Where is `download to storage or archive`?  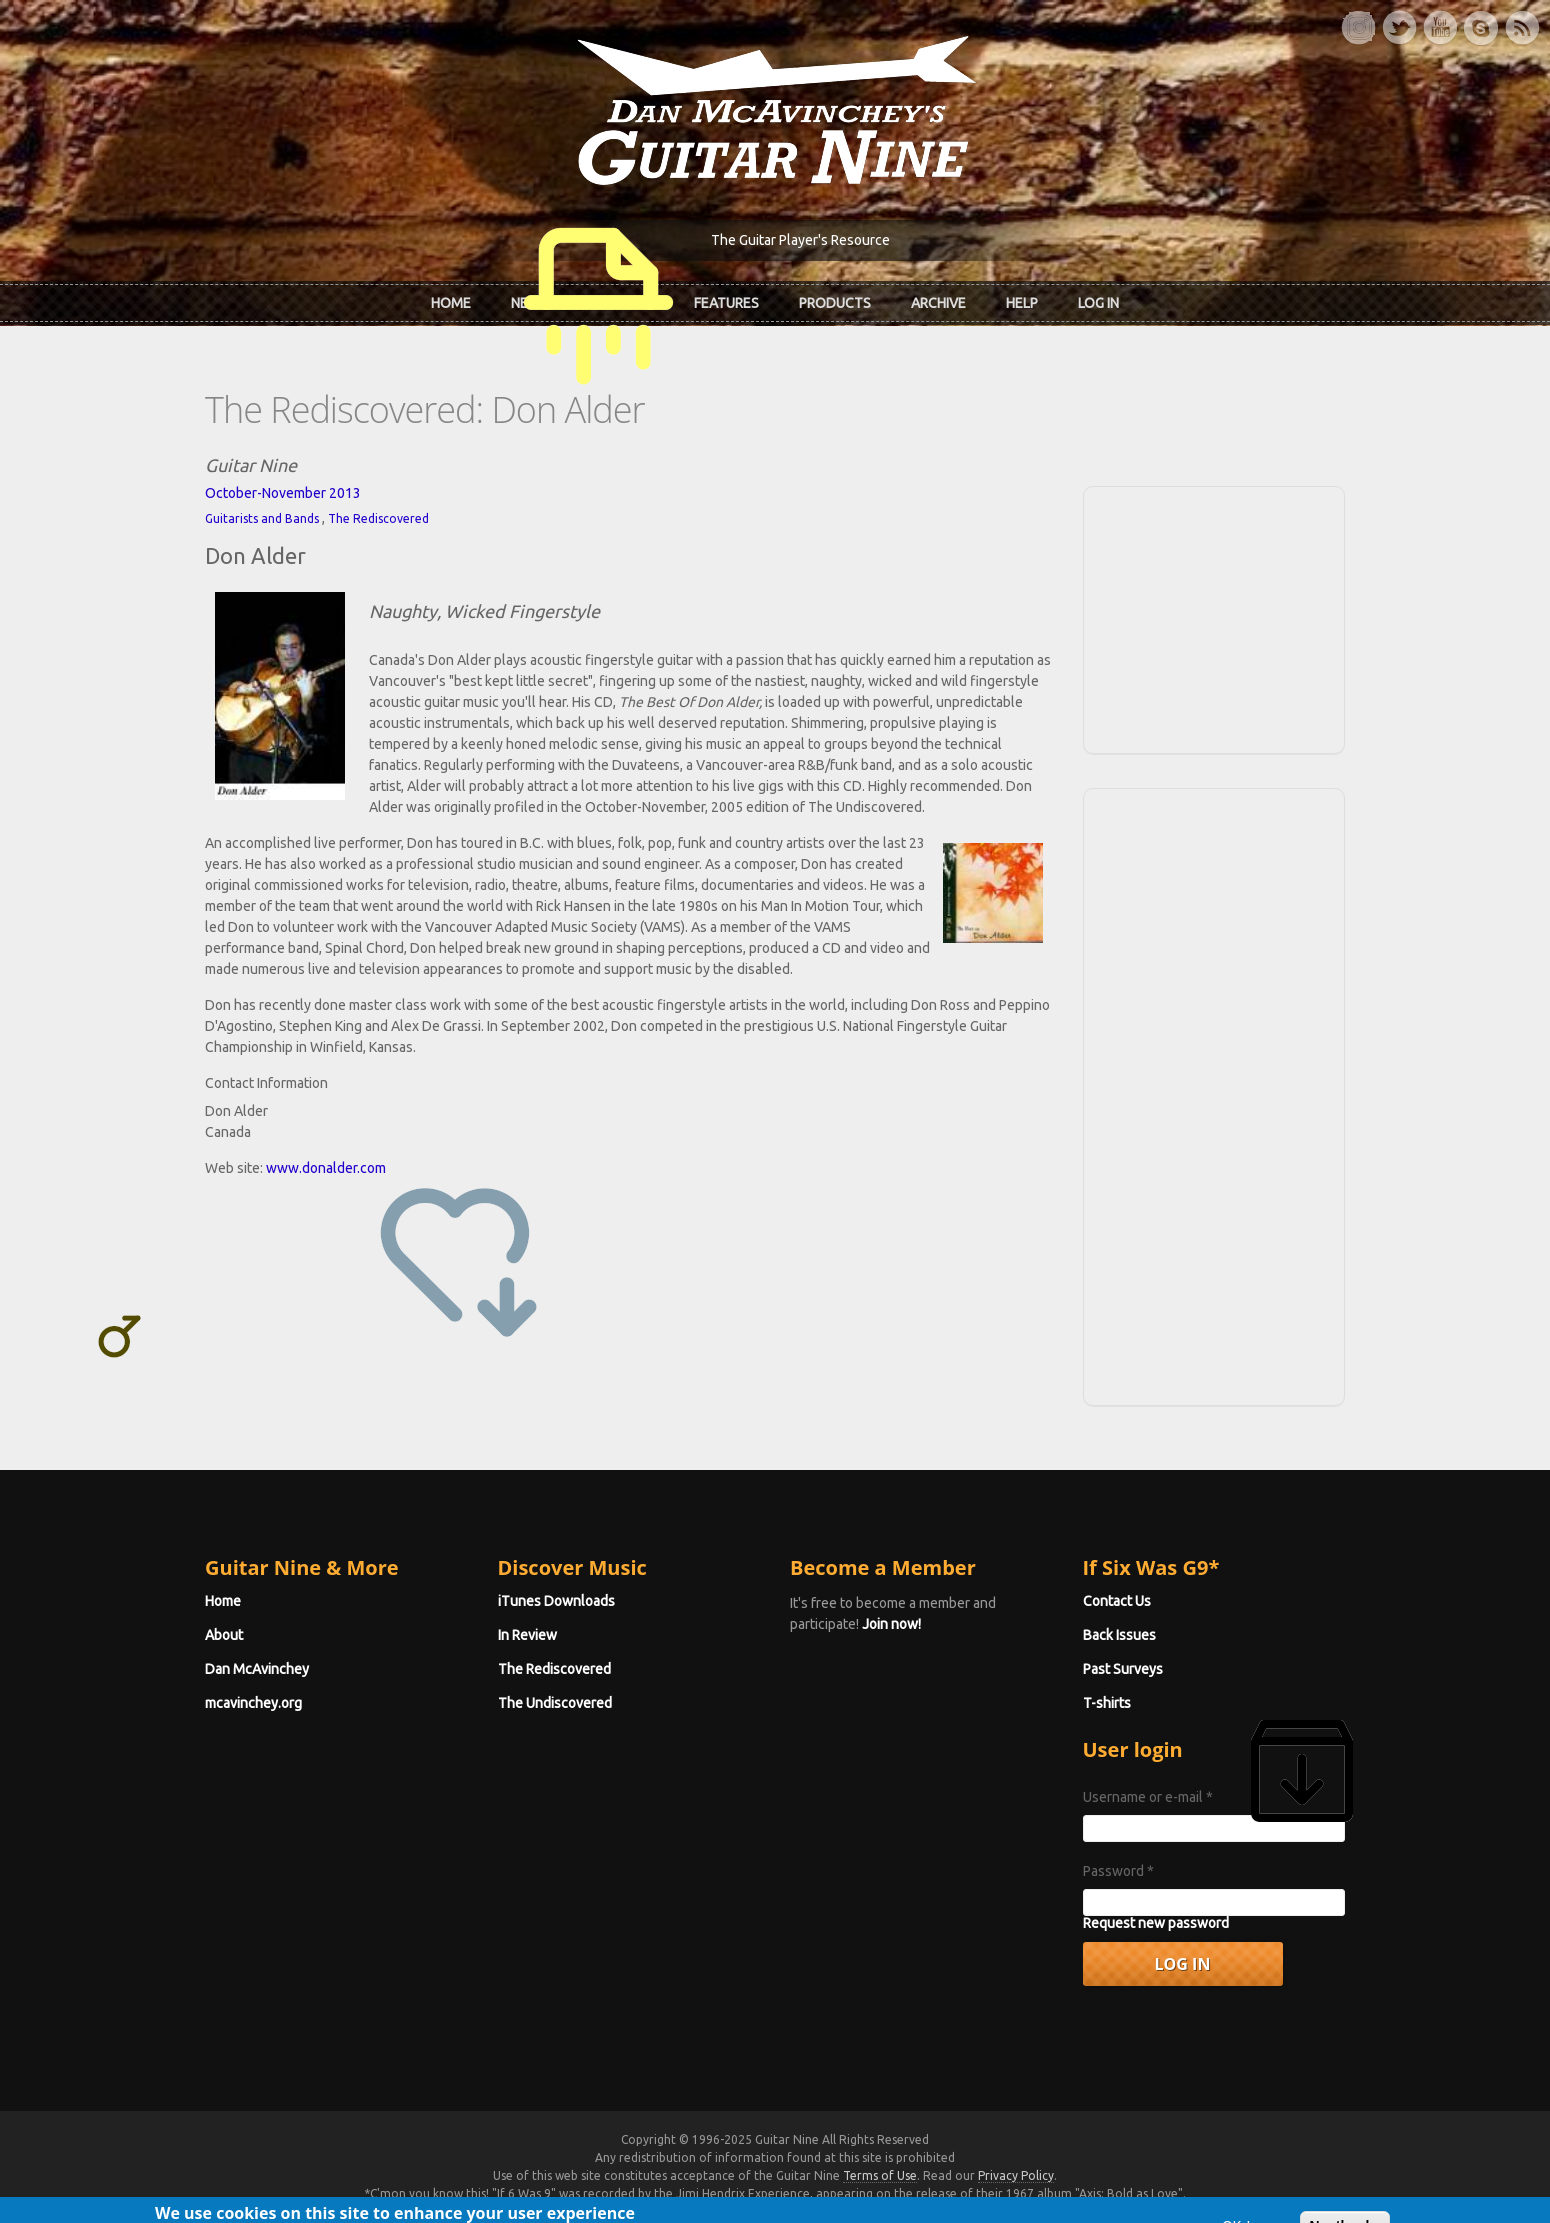
download to storage or archive is located at coordinates (1302, 1771).